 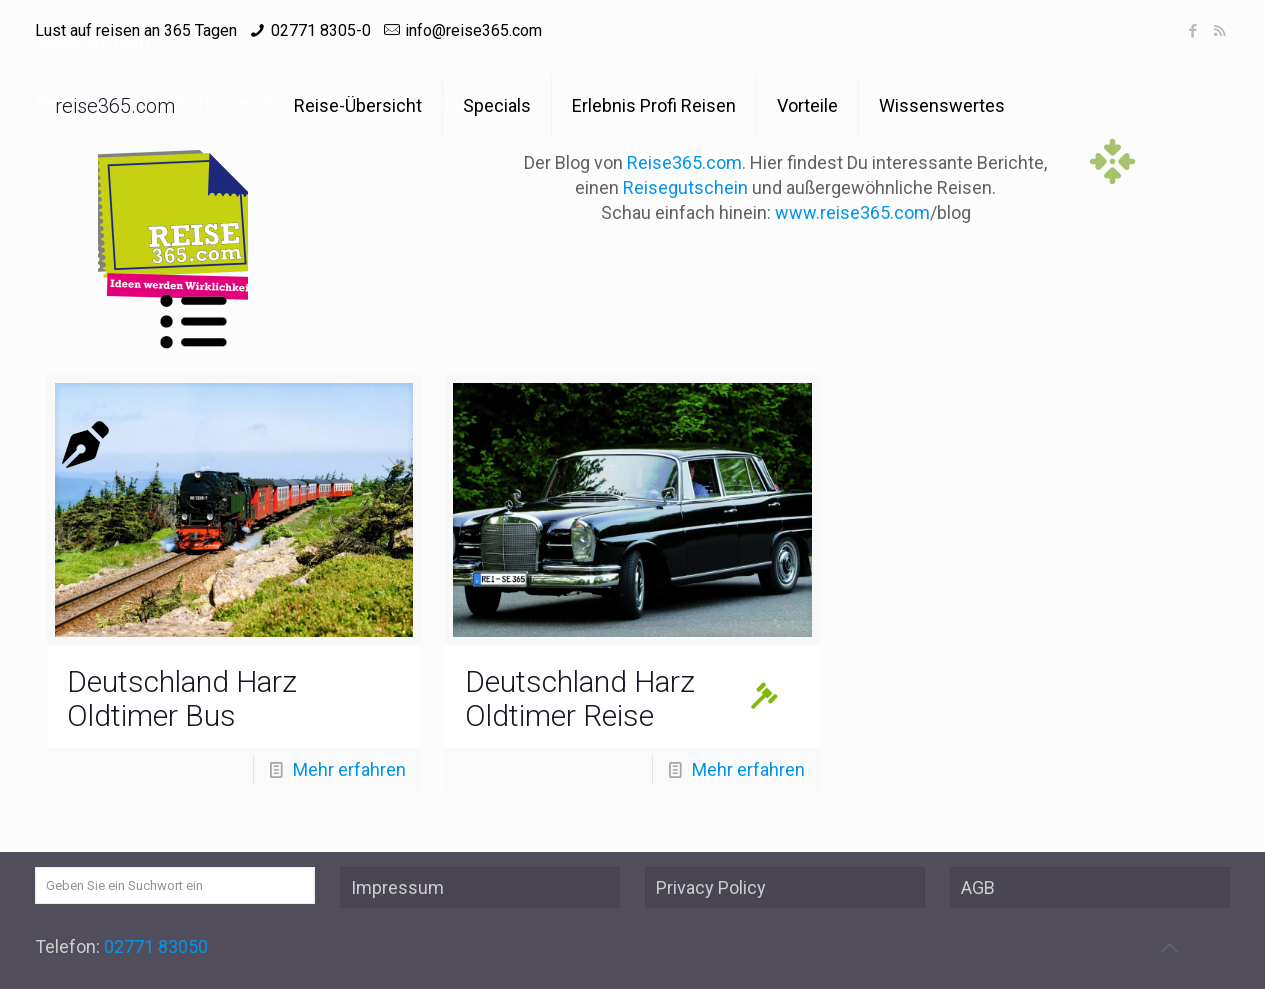 What do you see at coordinates (193, 321) in the screenshot?
I see `view items in a bulleted list format` at bounding box center [193, 321].